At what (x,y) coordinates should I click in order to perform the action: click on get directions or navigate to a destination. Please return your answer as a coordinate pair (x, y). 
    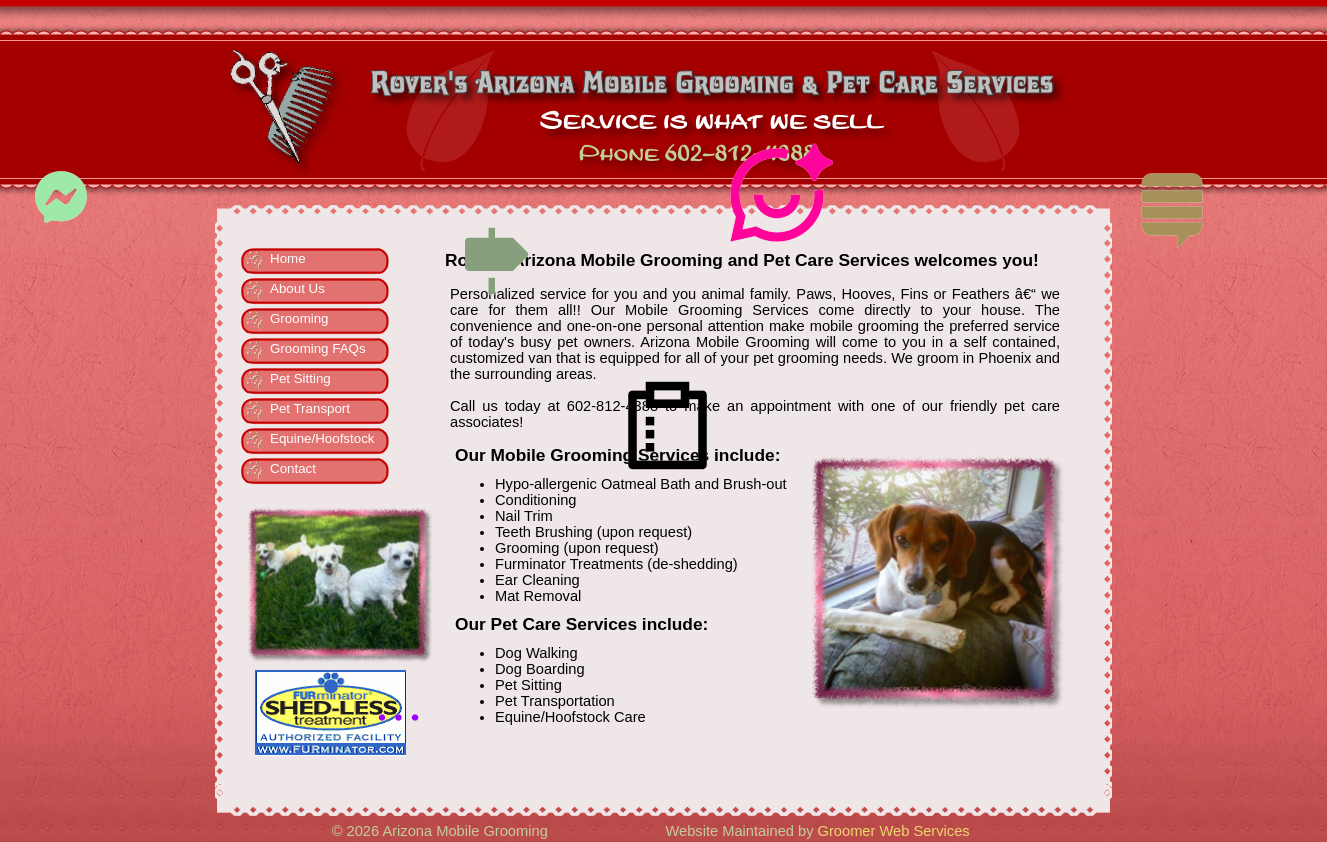
    Looking at the image, I should click on (495, 261).